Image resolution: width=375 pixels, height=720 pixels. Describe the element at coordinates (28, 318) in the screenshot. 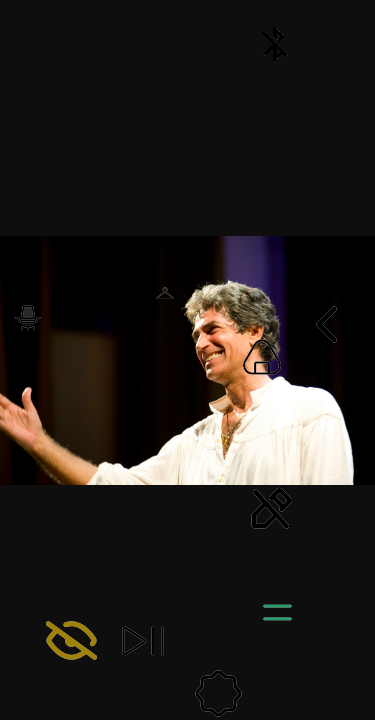

I see `office or workspace settings` at that location.